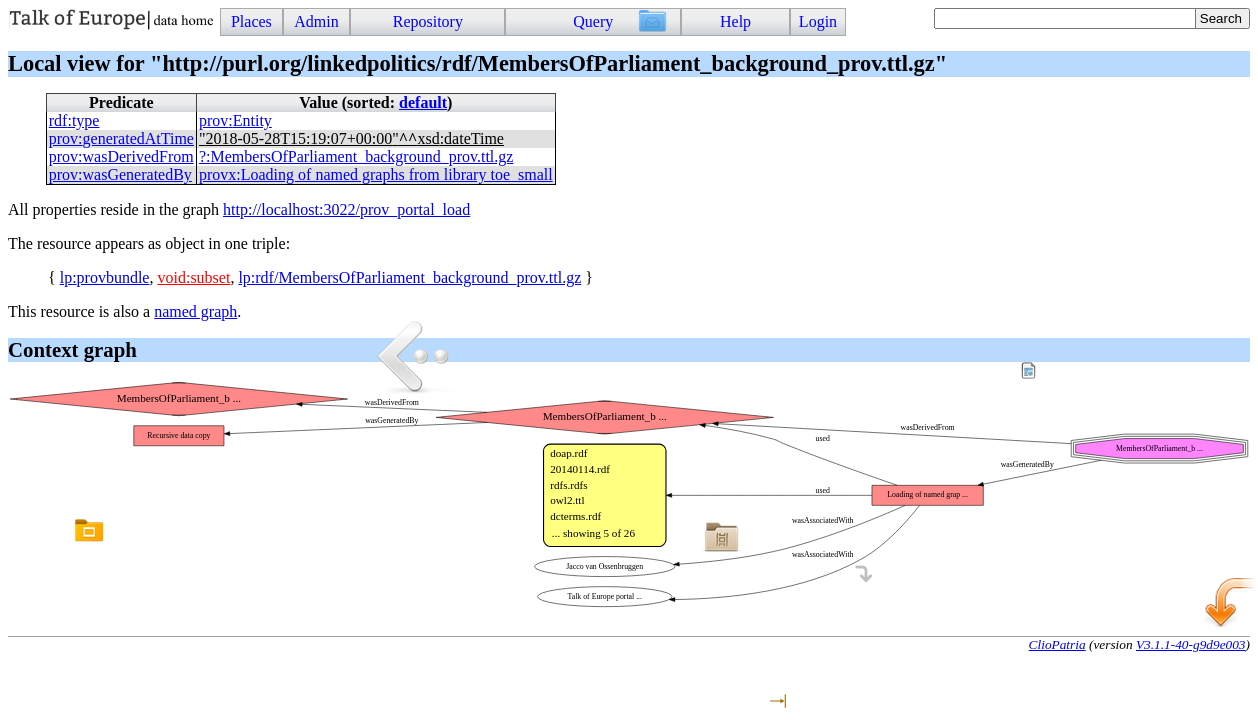  I want to click on open your videos folder, so click(721, 538).